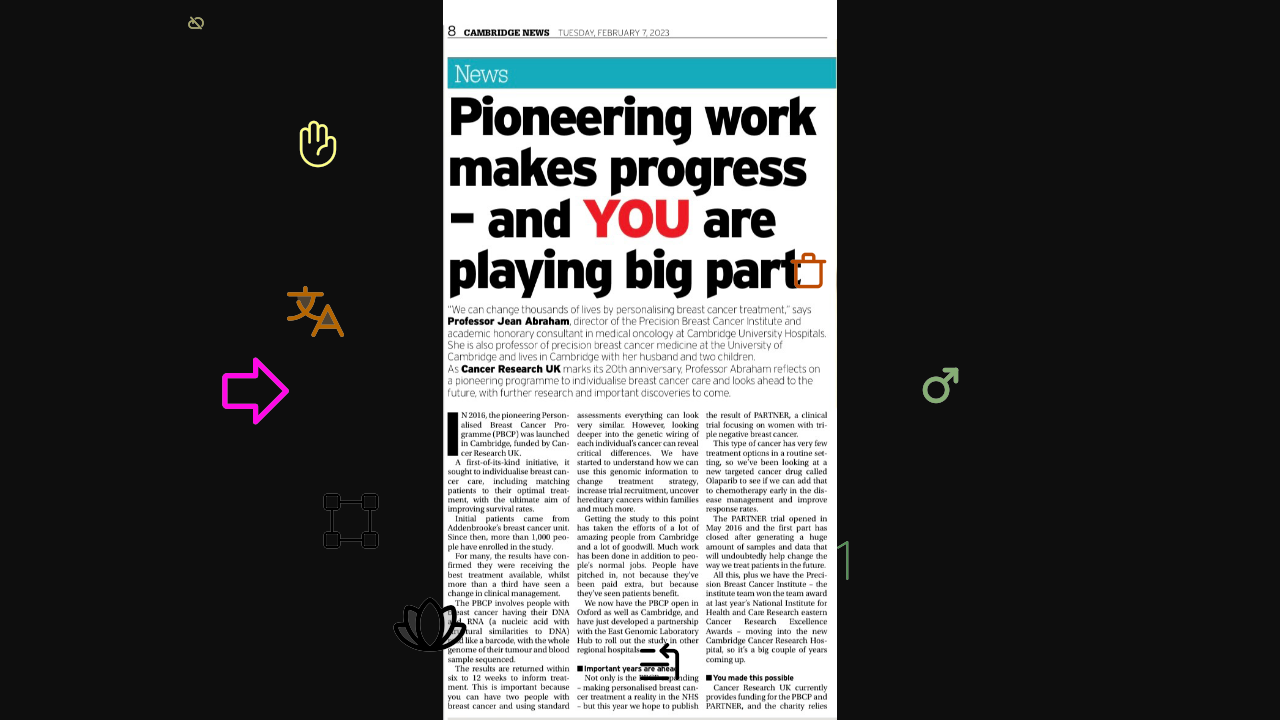 Image resolution: width=1280 pixels, height=720 pixels. Describe the element at coordinates (313, 312) in the screenshot. I see `translate text to another language` at that location.